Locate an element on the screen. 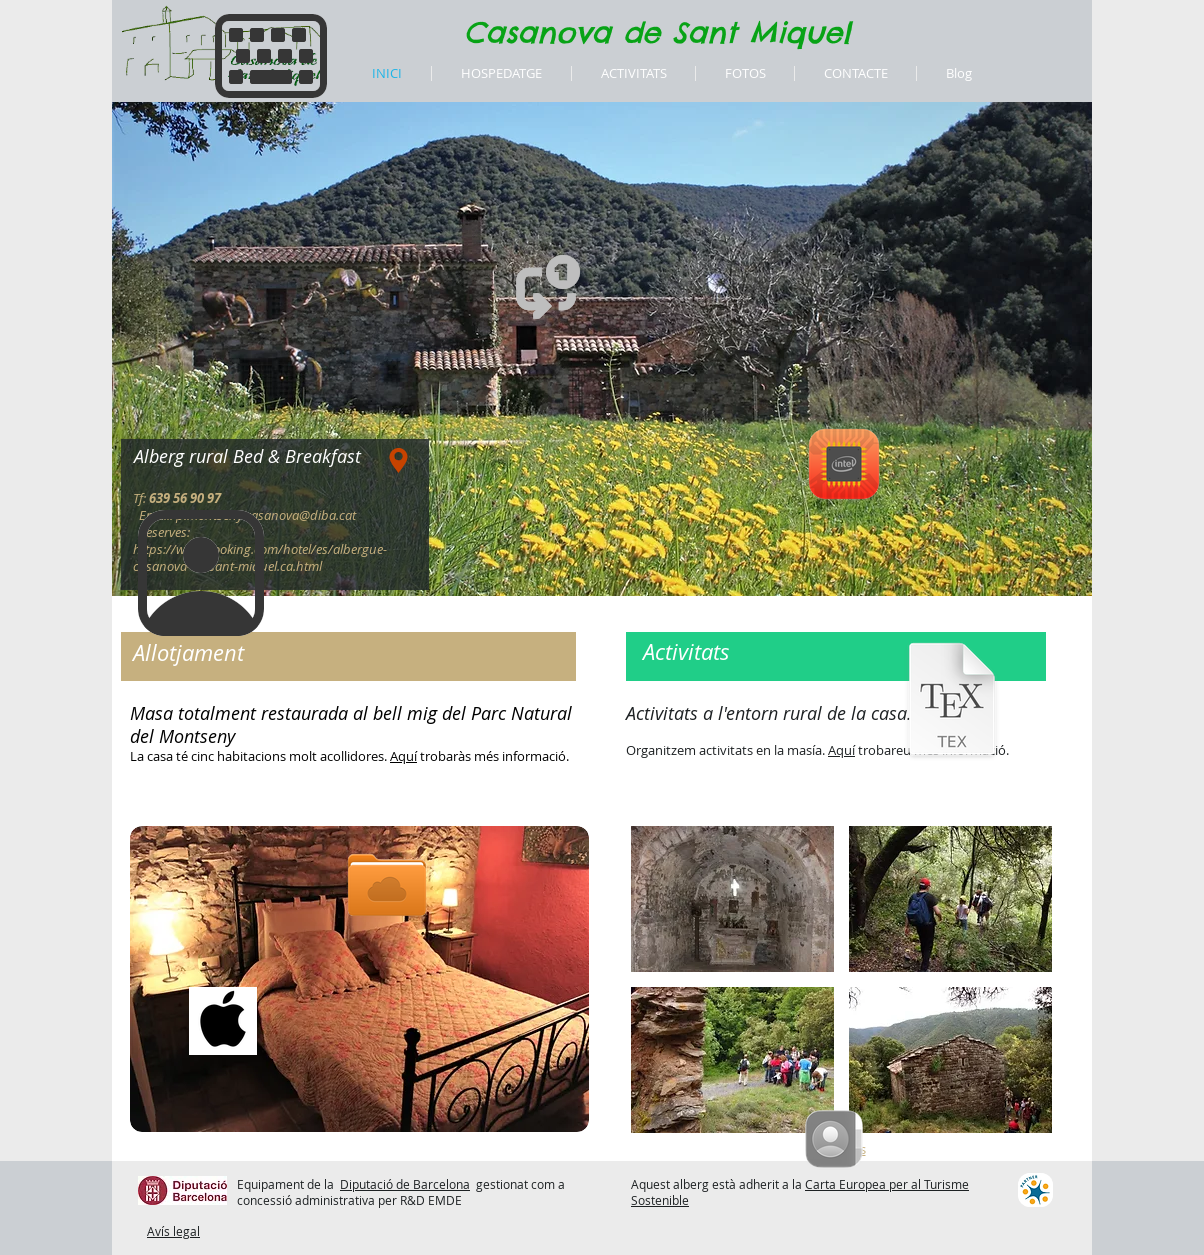  open contacts app is located at coordinates (834, 1139).